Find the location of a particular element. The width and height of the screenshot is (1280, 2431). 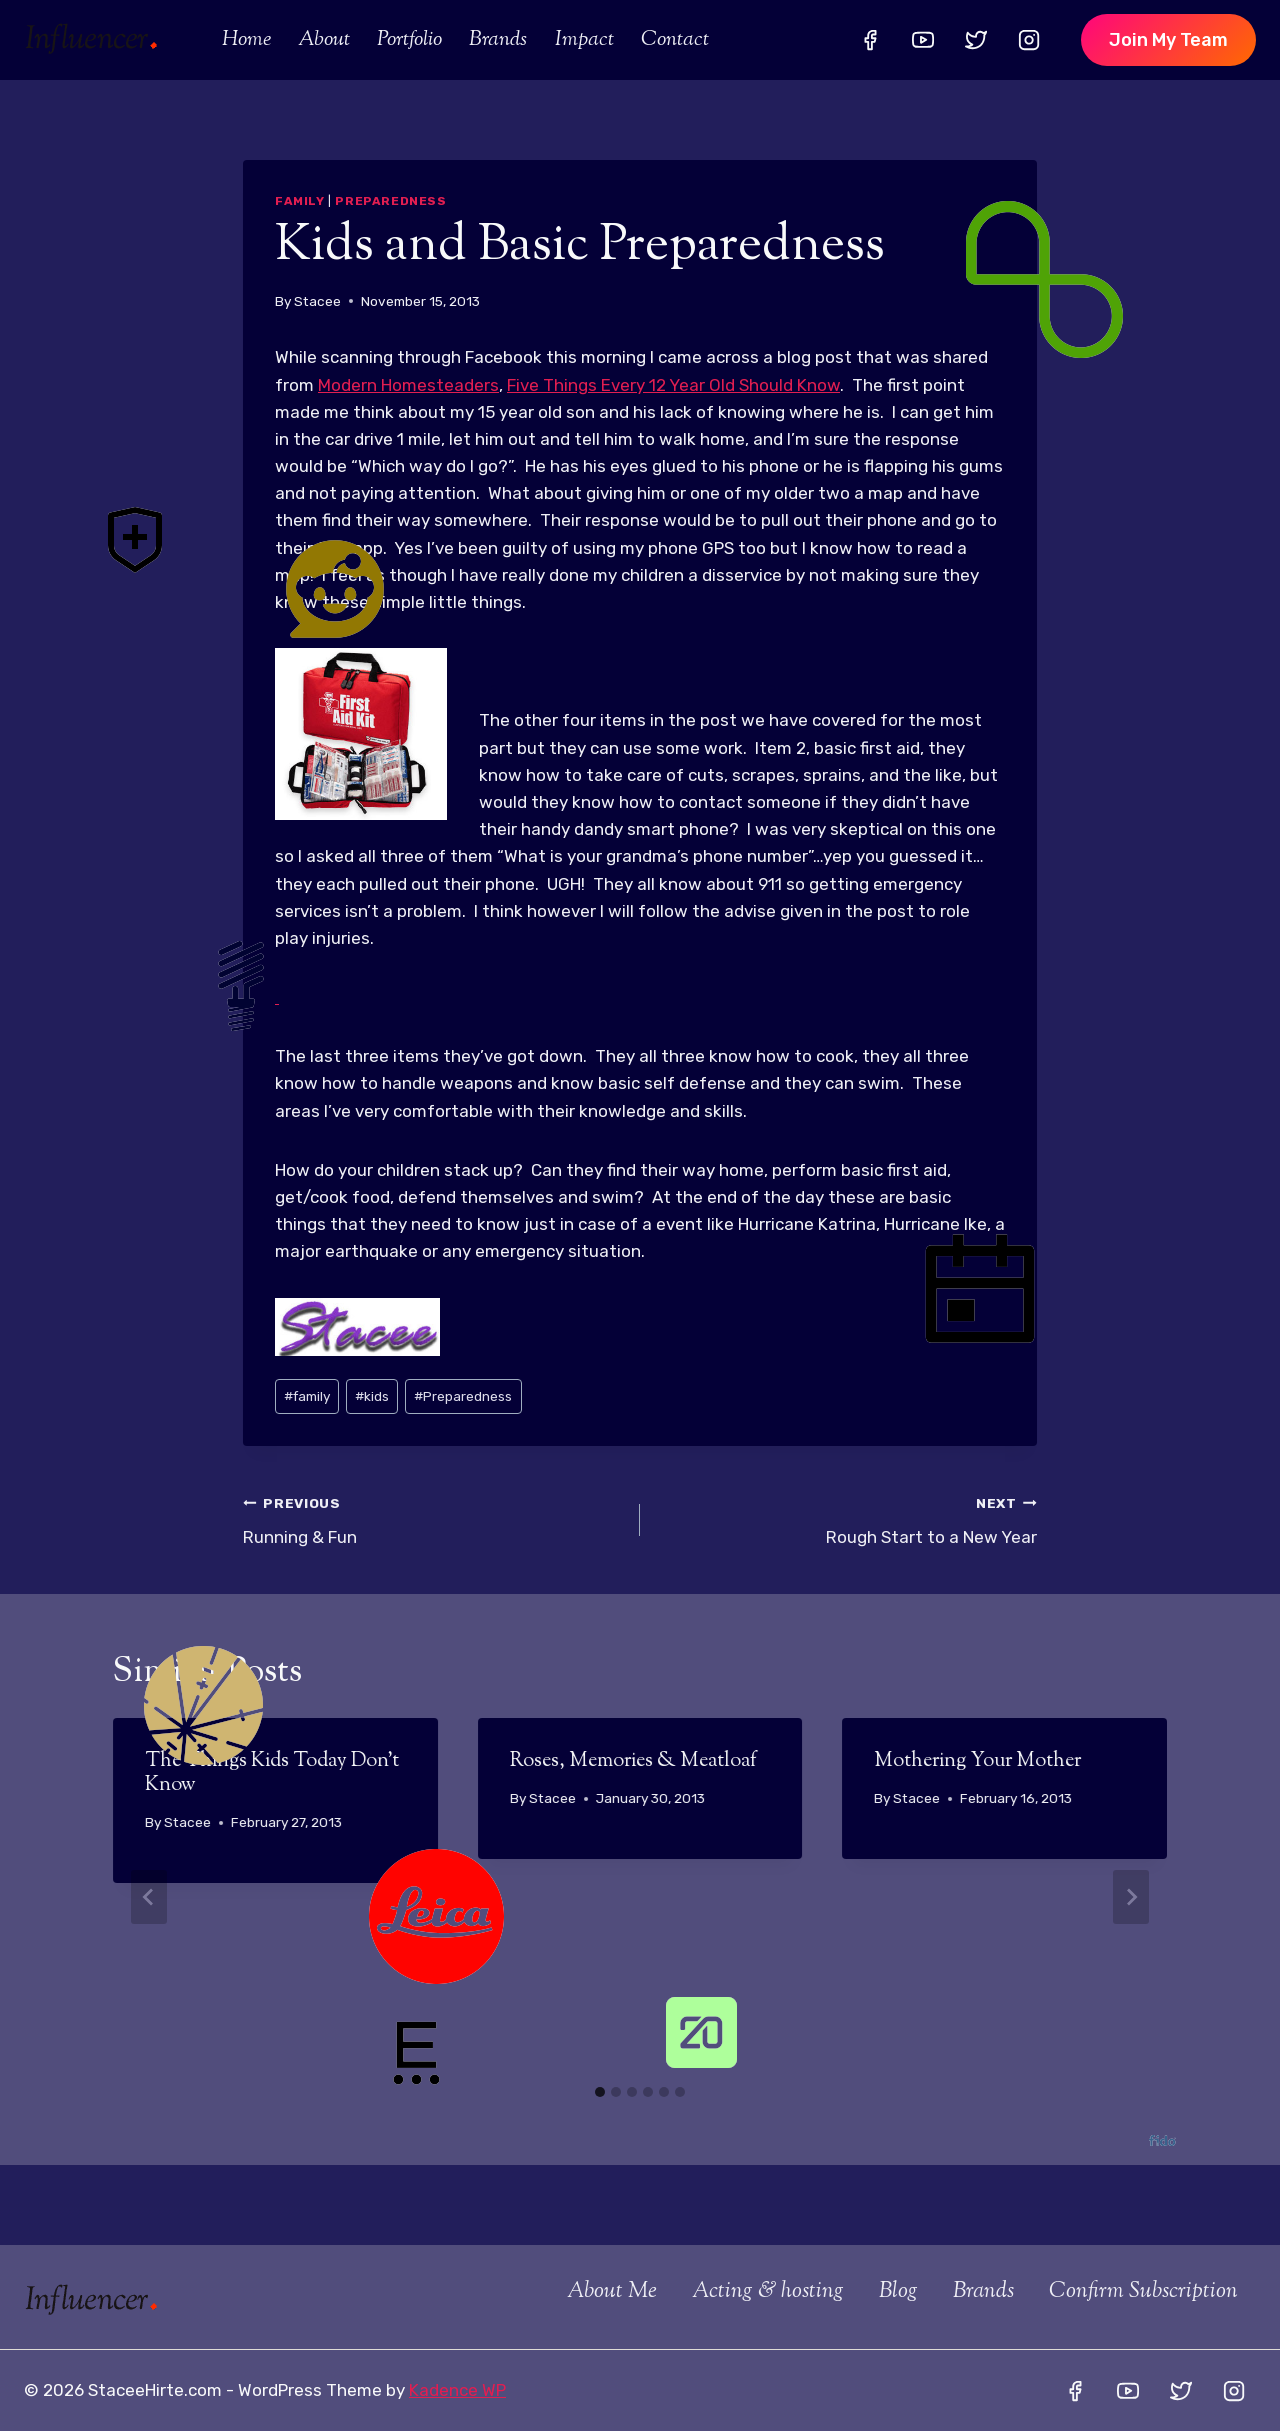

view or create a calendar event is located at coordinates (980, 1294).